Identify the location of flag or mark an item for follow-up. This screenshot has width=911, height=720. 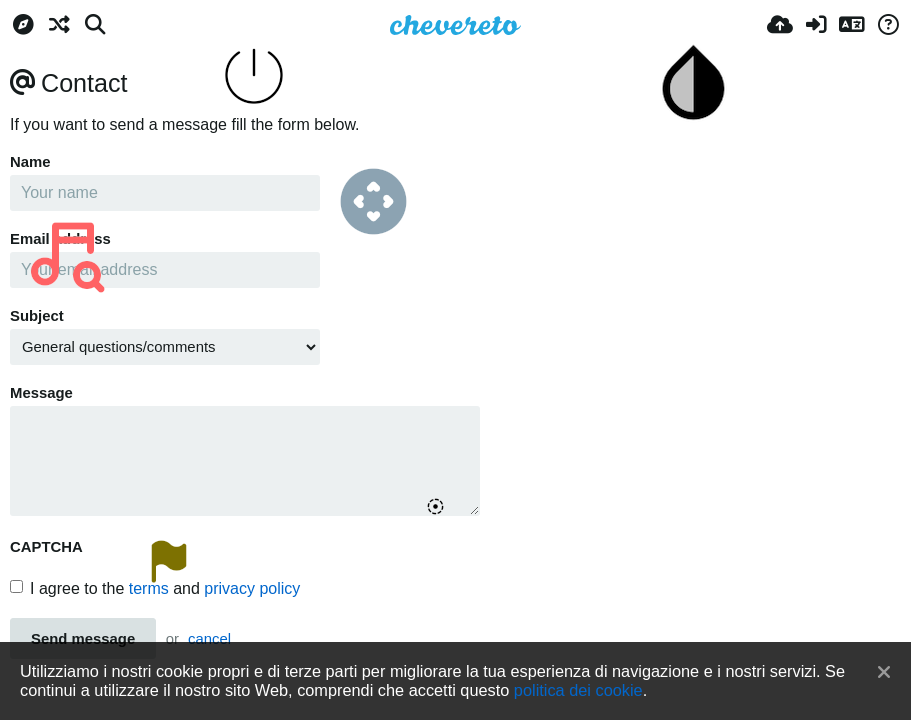
(169, 561).